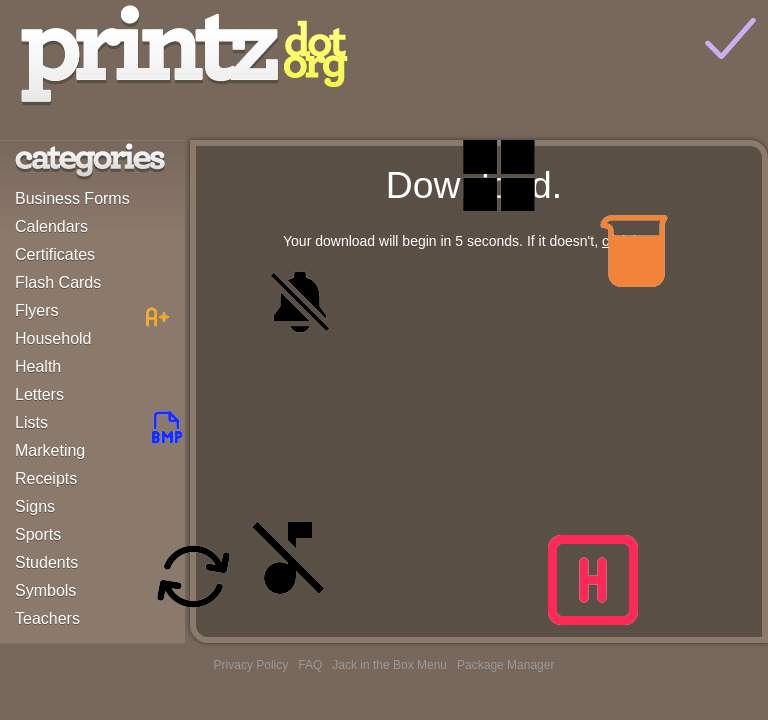 This screenshot has height=720, width=768. Describe the element at coordinates (730, 38) in the screenshot. I see `confirm or submit an action` at that location.